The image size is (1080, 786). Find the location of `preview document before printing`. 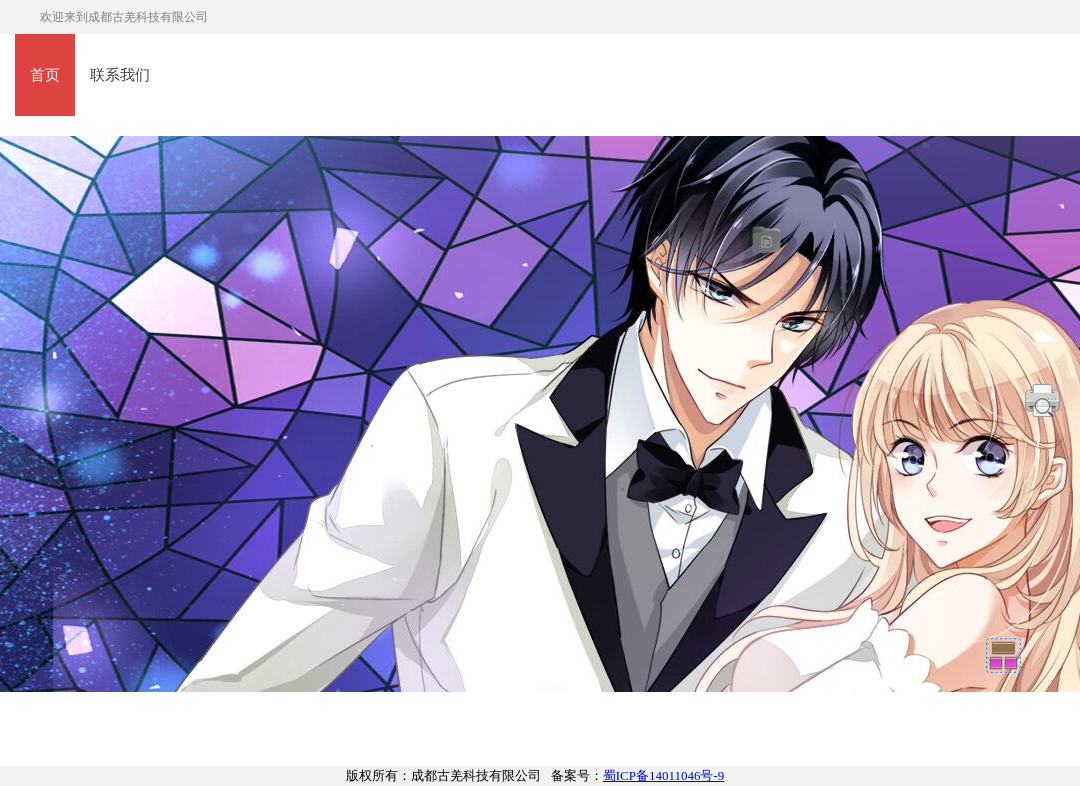

preview document before printing is located at coordinates (1042, 400).